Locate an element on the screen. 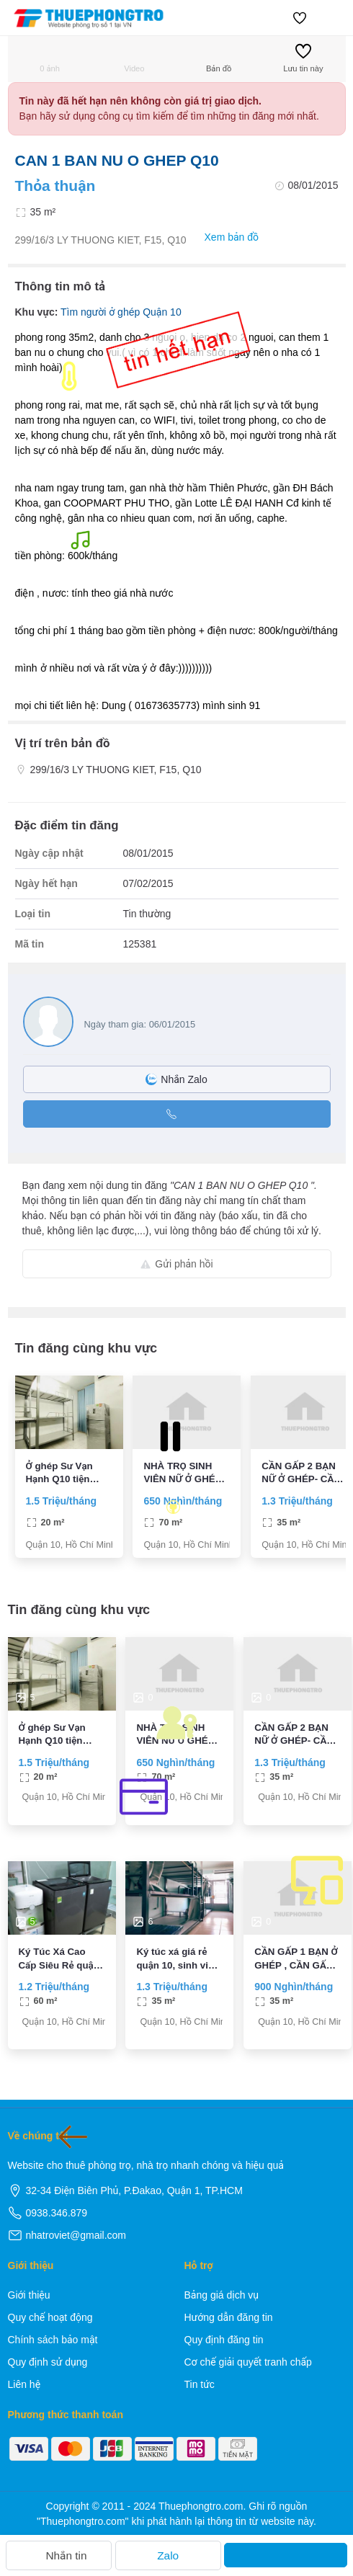  pause media playback is located at coordinates (170, 1436).